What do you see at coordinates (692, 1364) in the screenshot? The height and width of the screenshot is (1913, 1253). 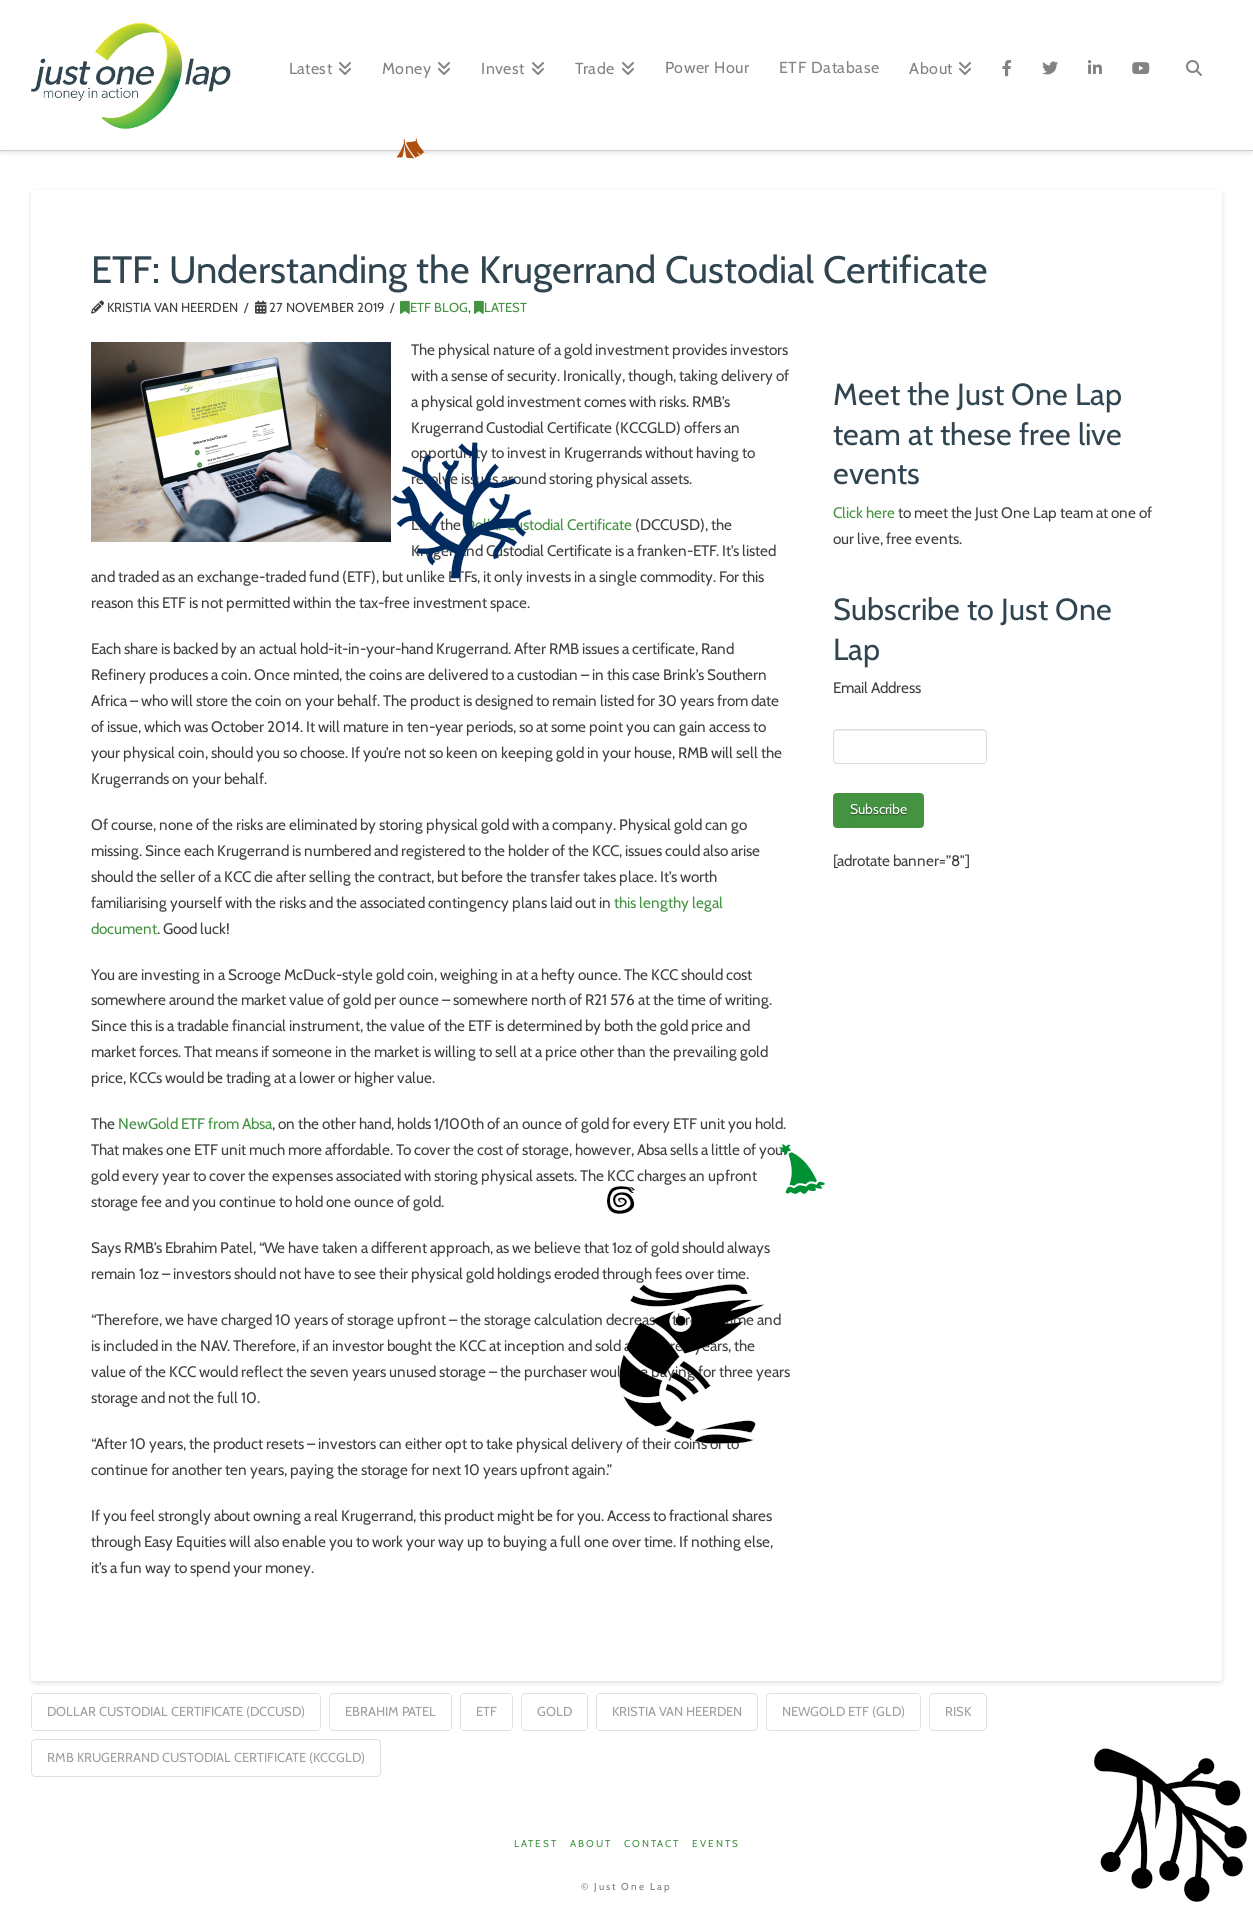 I see `select shrimp or seafood option` at bounding box center [692, 1364].